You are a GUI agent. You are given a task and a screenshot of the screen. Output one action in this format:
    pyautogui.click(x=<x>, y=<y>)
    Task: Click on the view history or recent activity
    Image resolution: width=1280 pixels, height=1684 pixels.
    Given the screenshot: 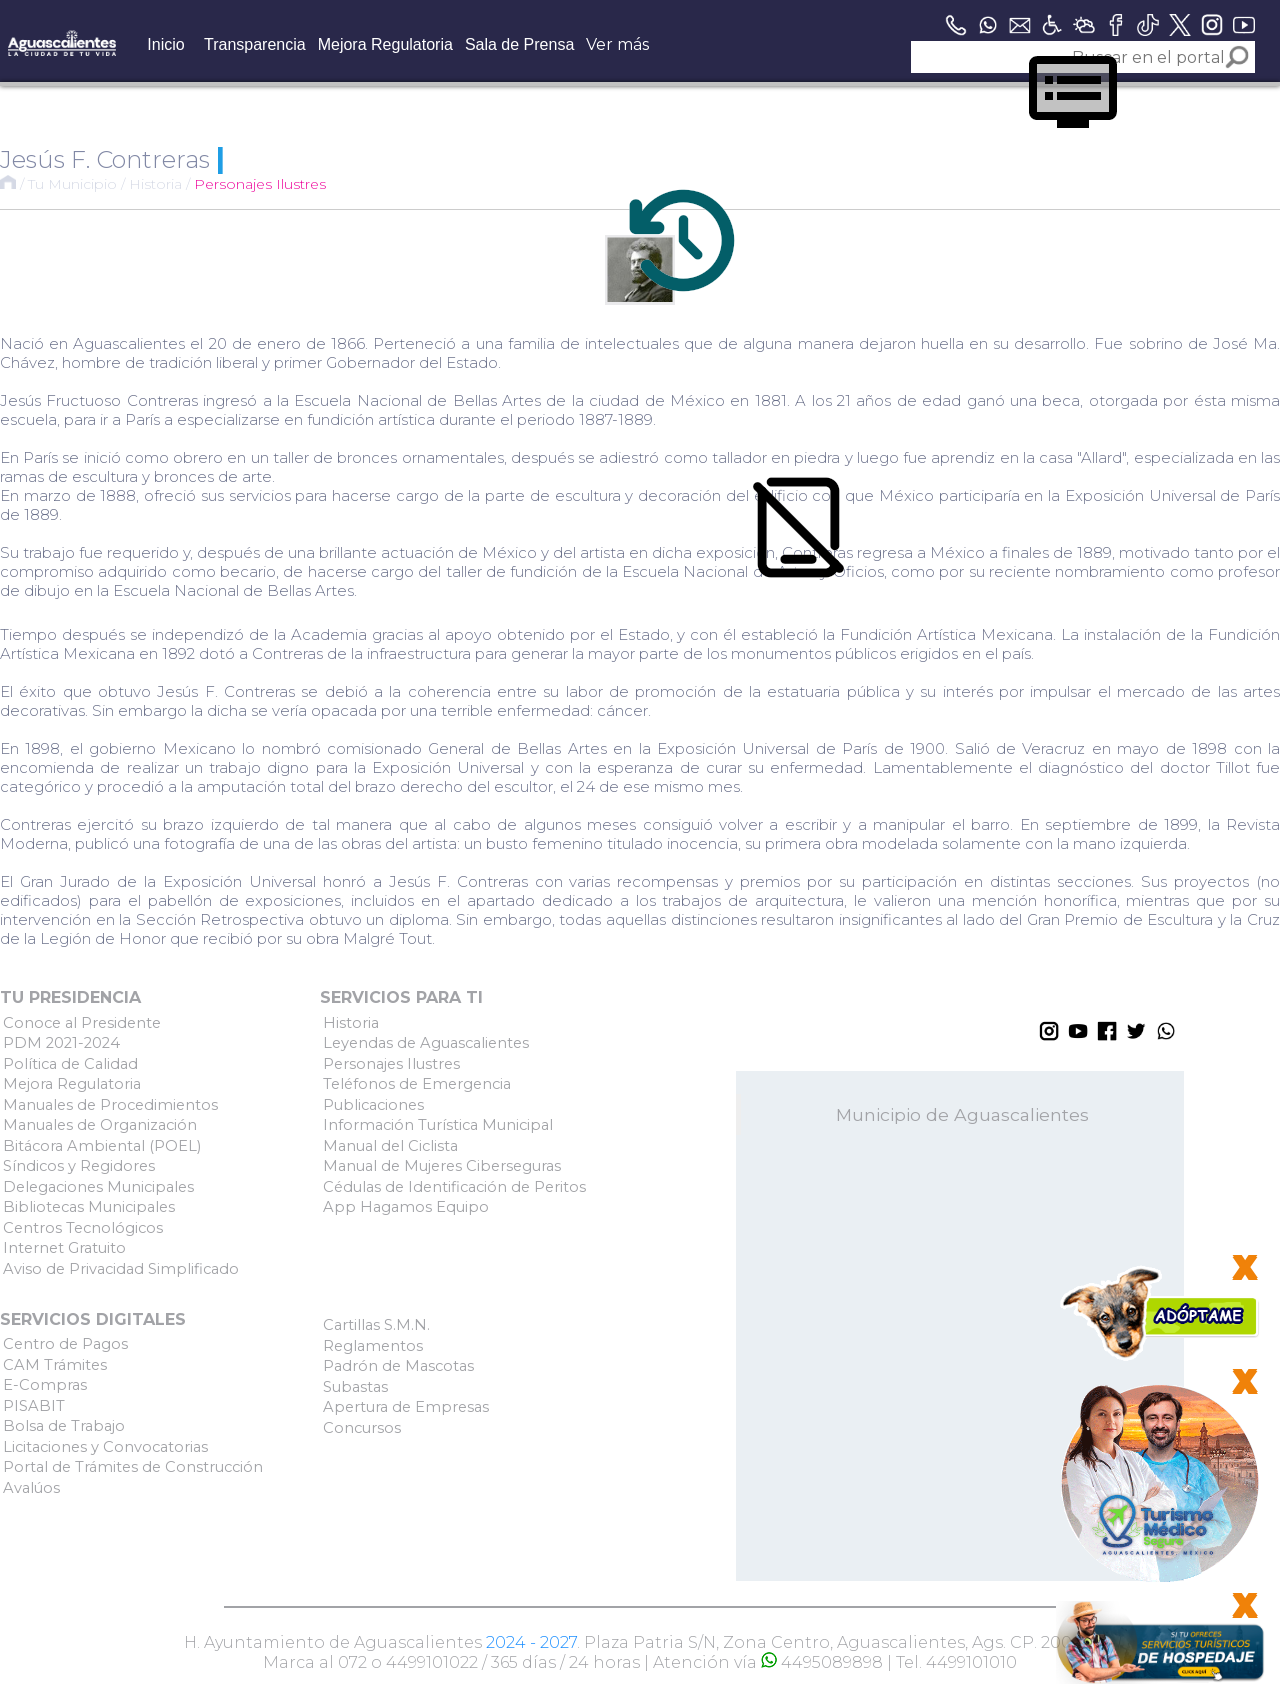 What is the action you would take?
    pyautogui.click(x=683, y=240)
    